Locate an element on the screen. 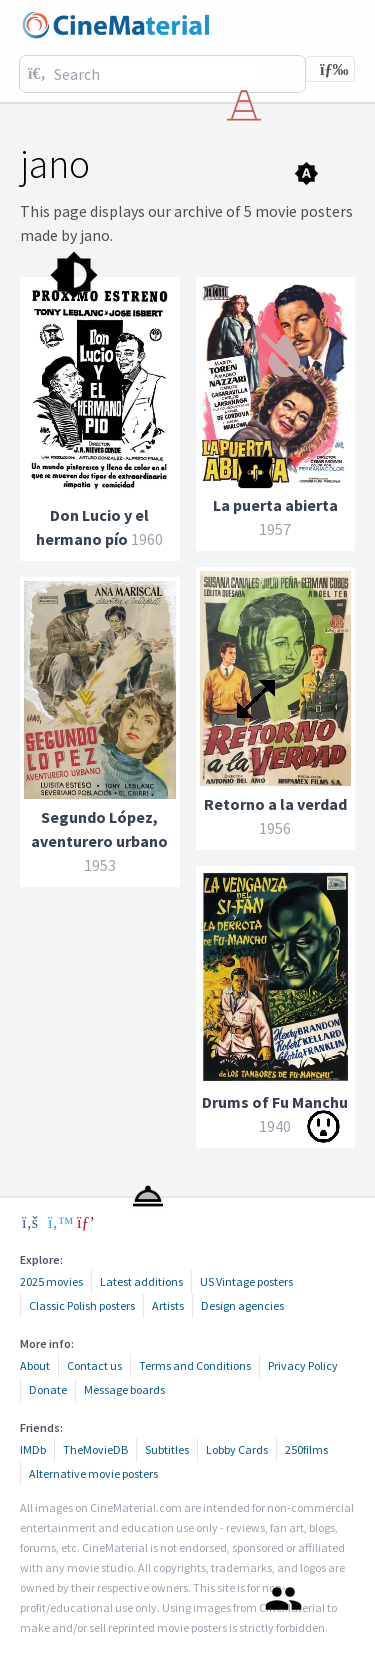  expand to full screen is located at coordinates (256, 699).